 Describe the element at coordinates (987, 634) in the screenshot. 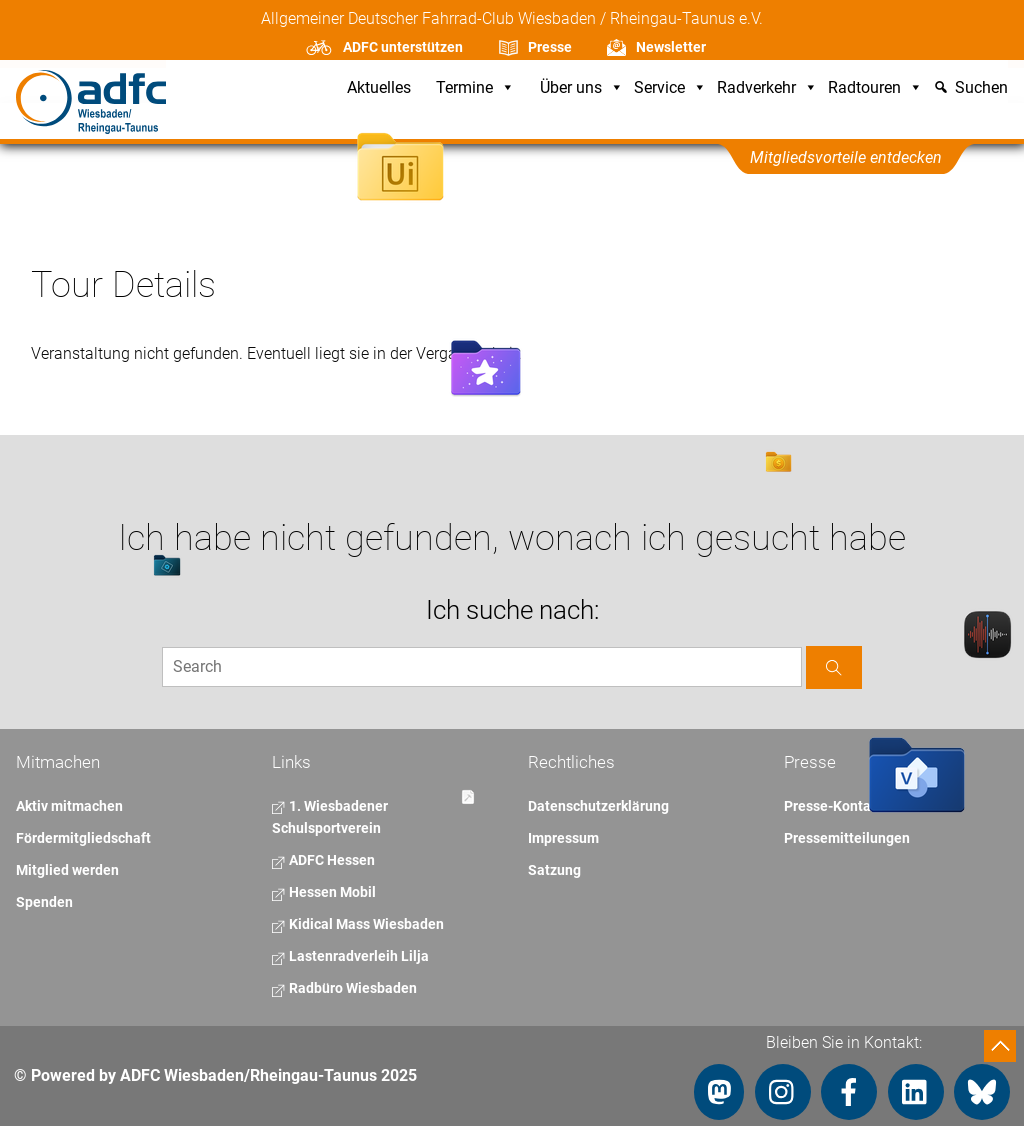

I see `open voice memos app` at that location.